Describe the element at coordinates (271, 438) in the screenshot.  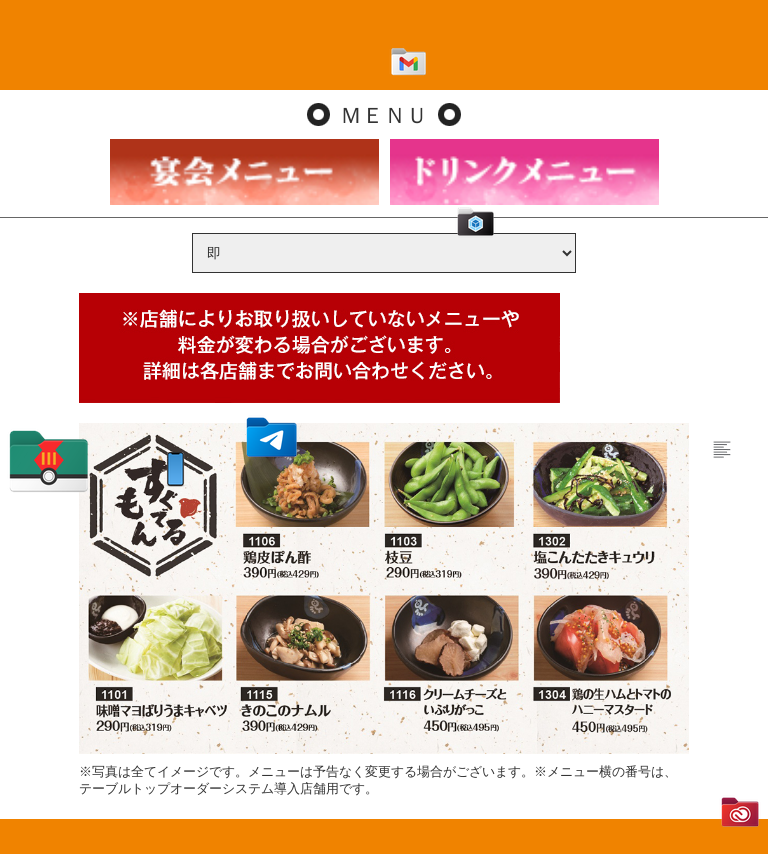
I see `open folder containing Telegram files` at that location.